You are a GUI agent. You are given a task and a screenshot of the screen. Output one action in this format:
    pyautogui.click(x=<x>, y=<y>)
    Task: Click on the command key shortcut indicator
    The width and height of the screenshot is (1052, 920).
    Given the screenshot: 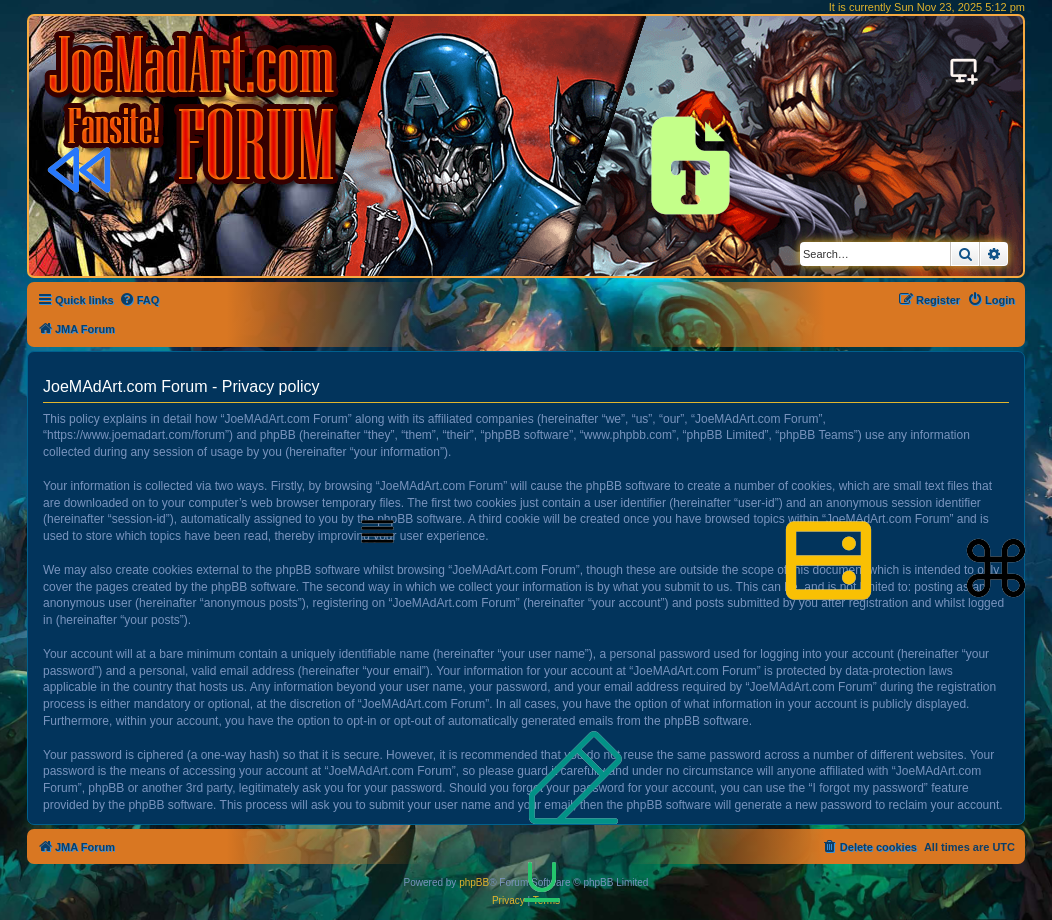 What is the action you would take?
    pyautogui.click(x=996, y=568)
    